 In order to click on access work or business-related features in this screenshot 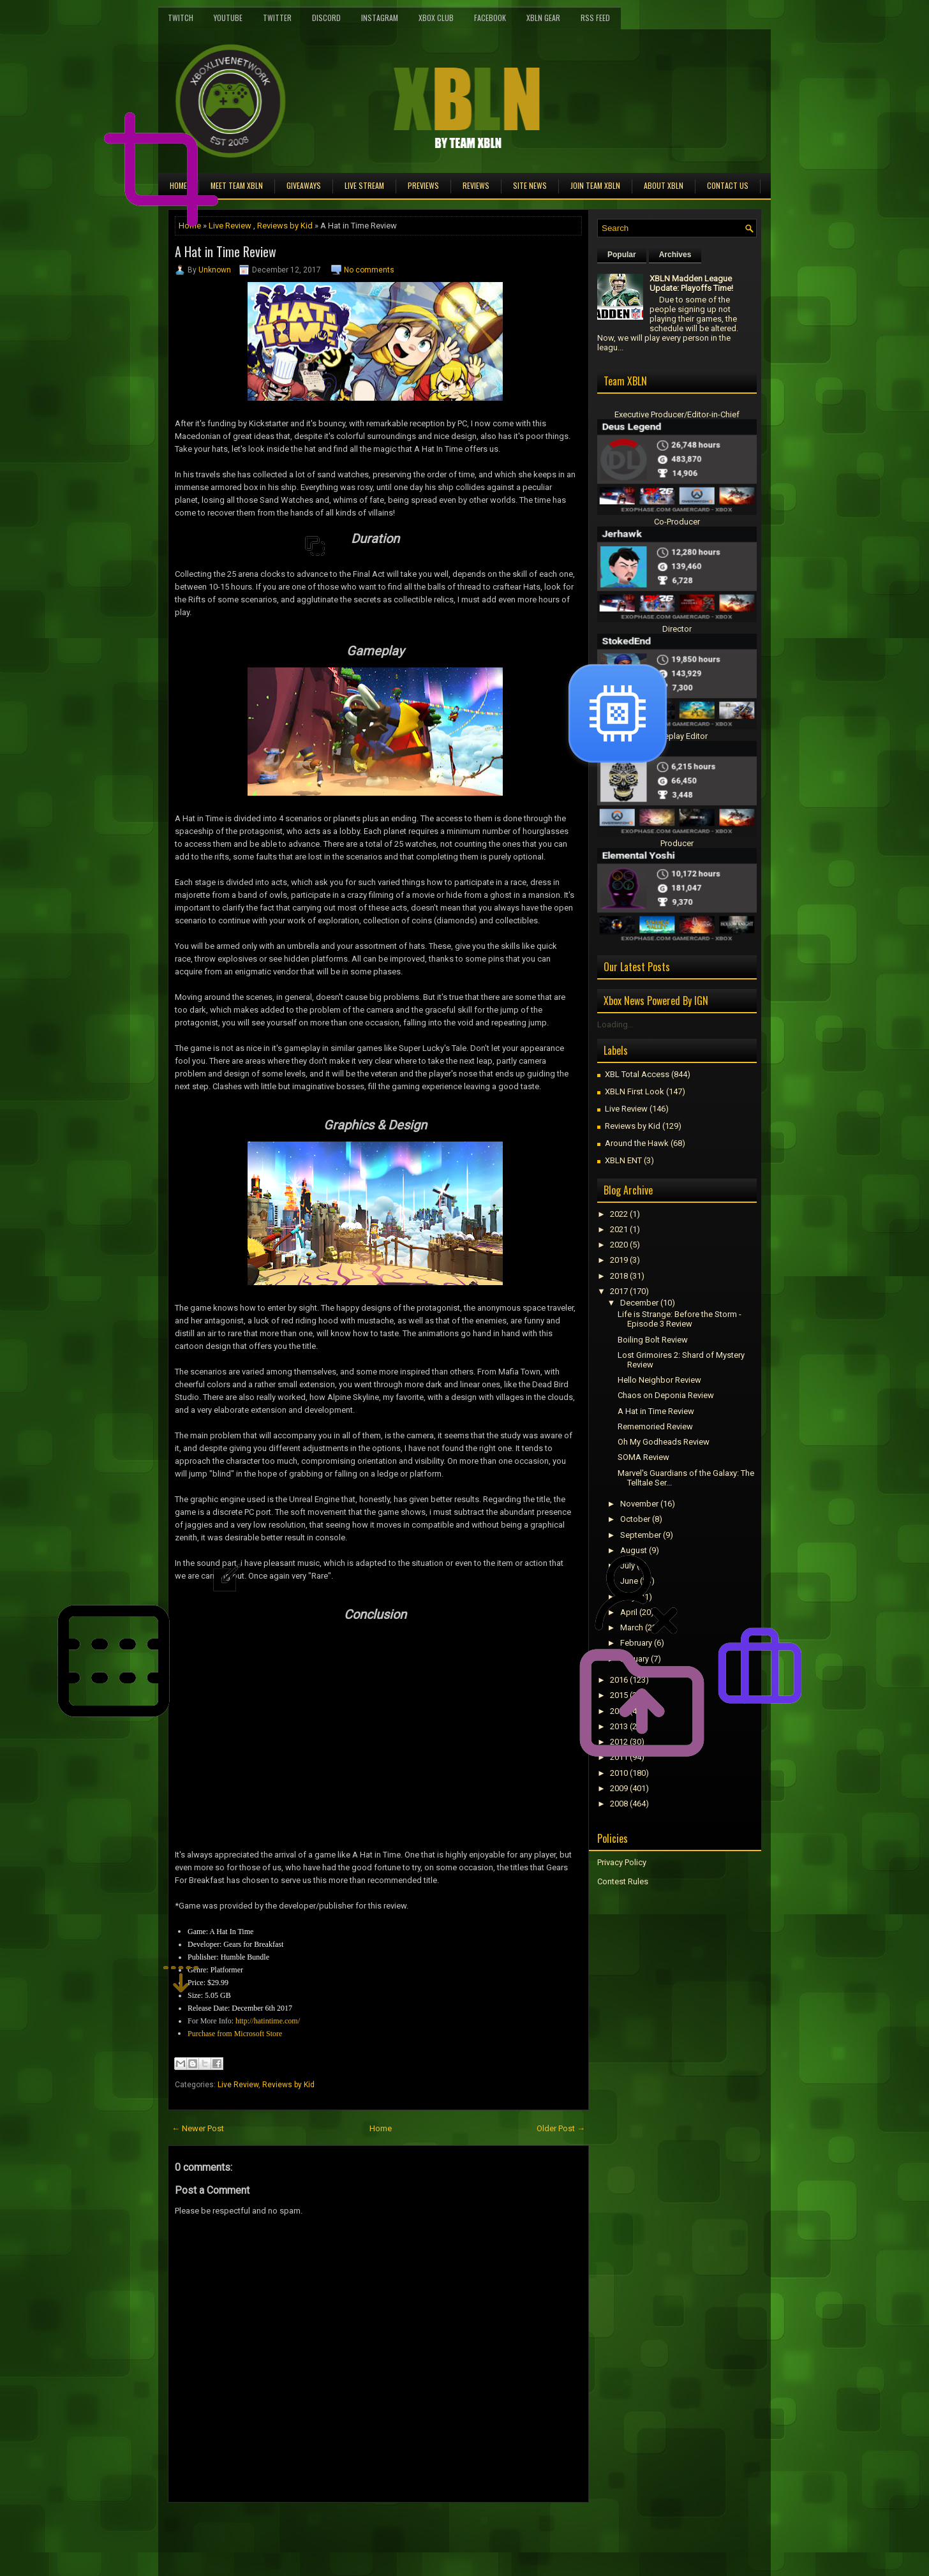, I will do `click(760, 1669)`.